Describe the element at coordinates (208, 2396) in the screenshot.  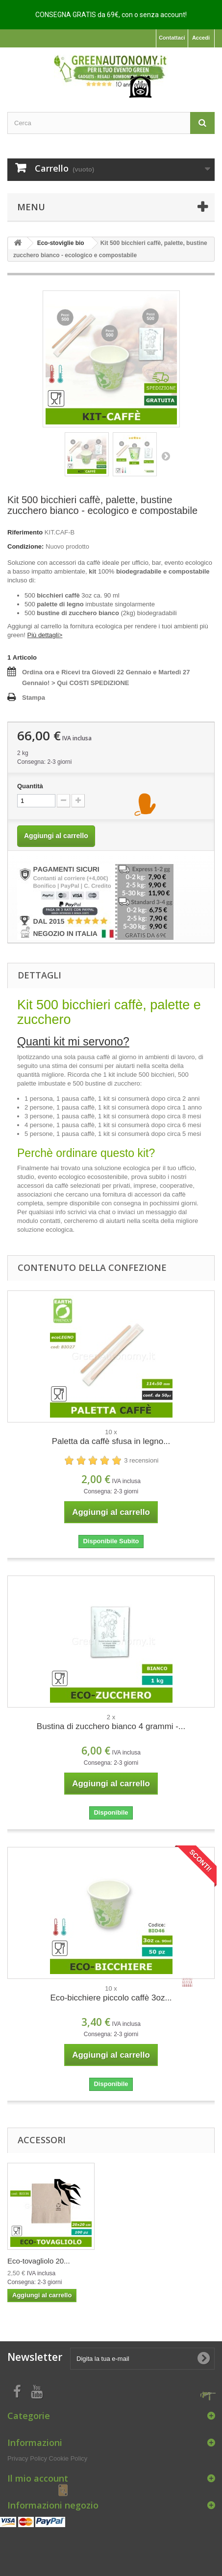
I see `select the grease gun weapon` at that location.